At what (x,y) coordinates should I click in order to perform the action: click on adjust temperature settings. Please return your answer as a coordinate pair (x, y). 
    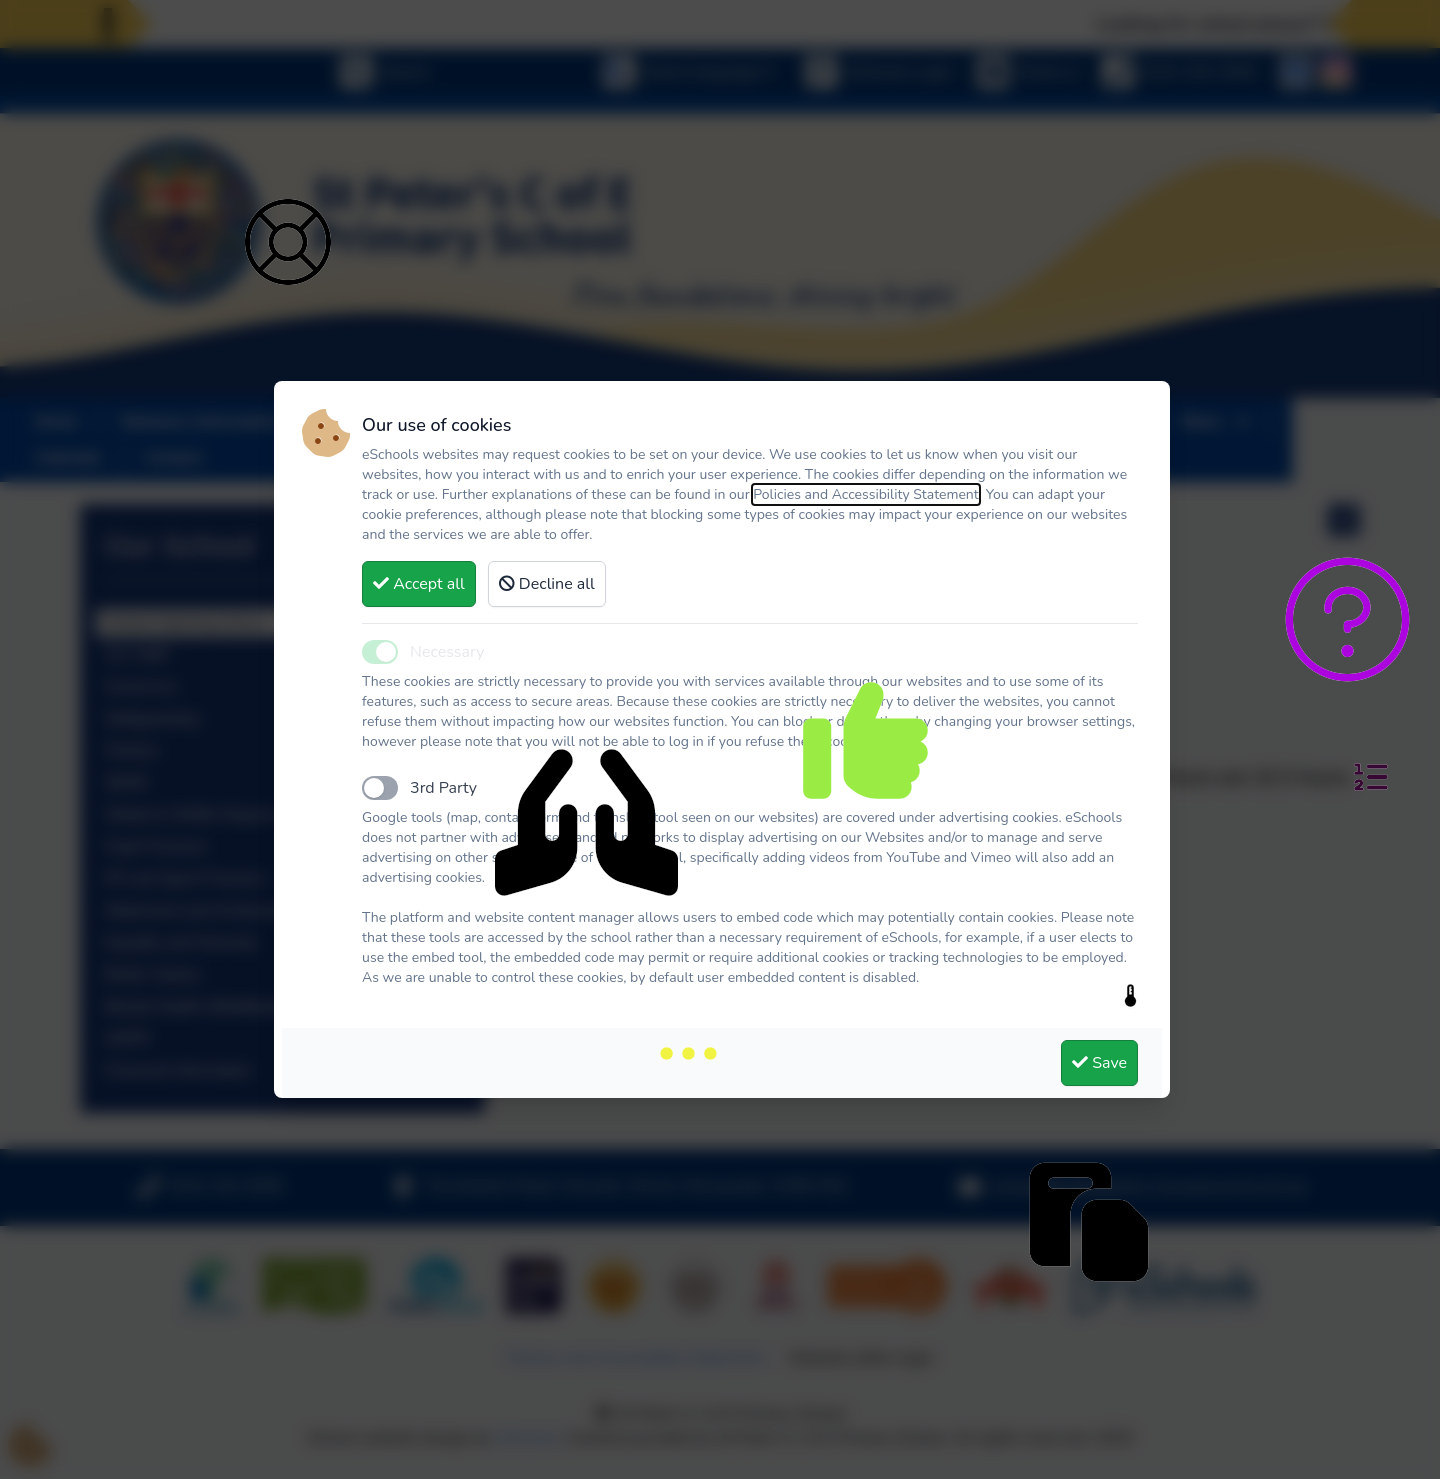
    Looking at the image, I should click on (1130, 995).